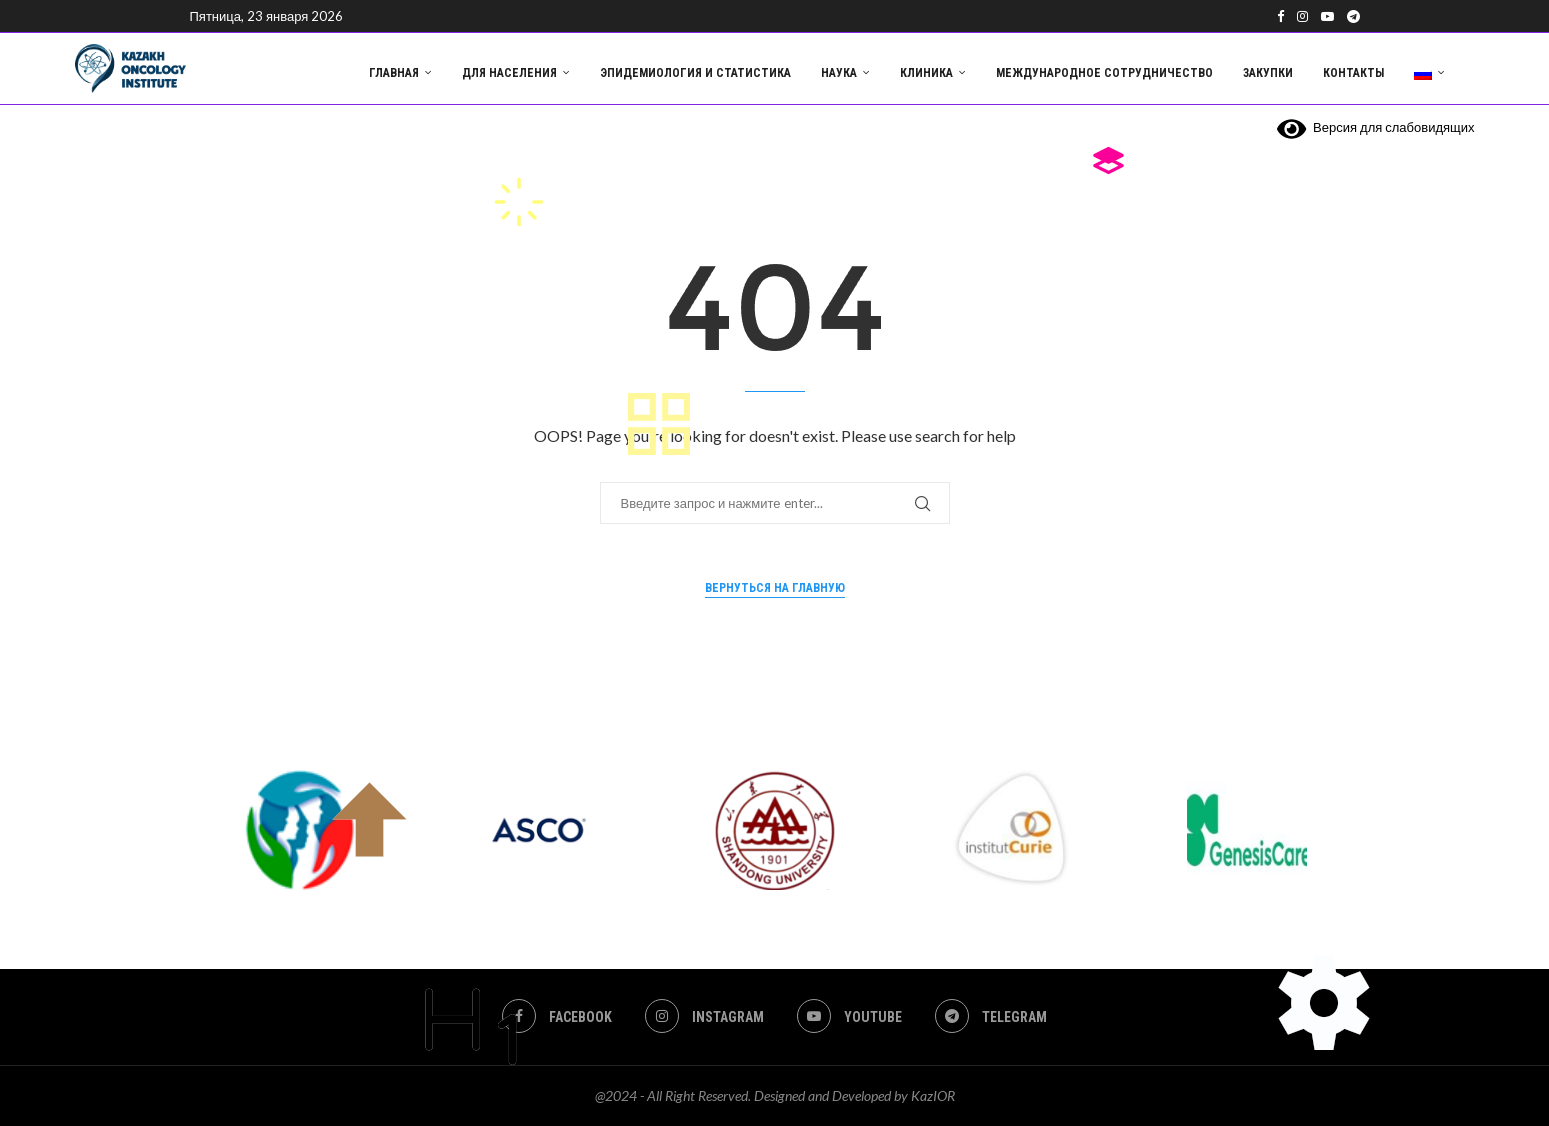 The height and width of the screenshot is (1126, 1549). Describe the element at coordinates (1324, 1003) in the screenshot. I see `access settings` at that location.